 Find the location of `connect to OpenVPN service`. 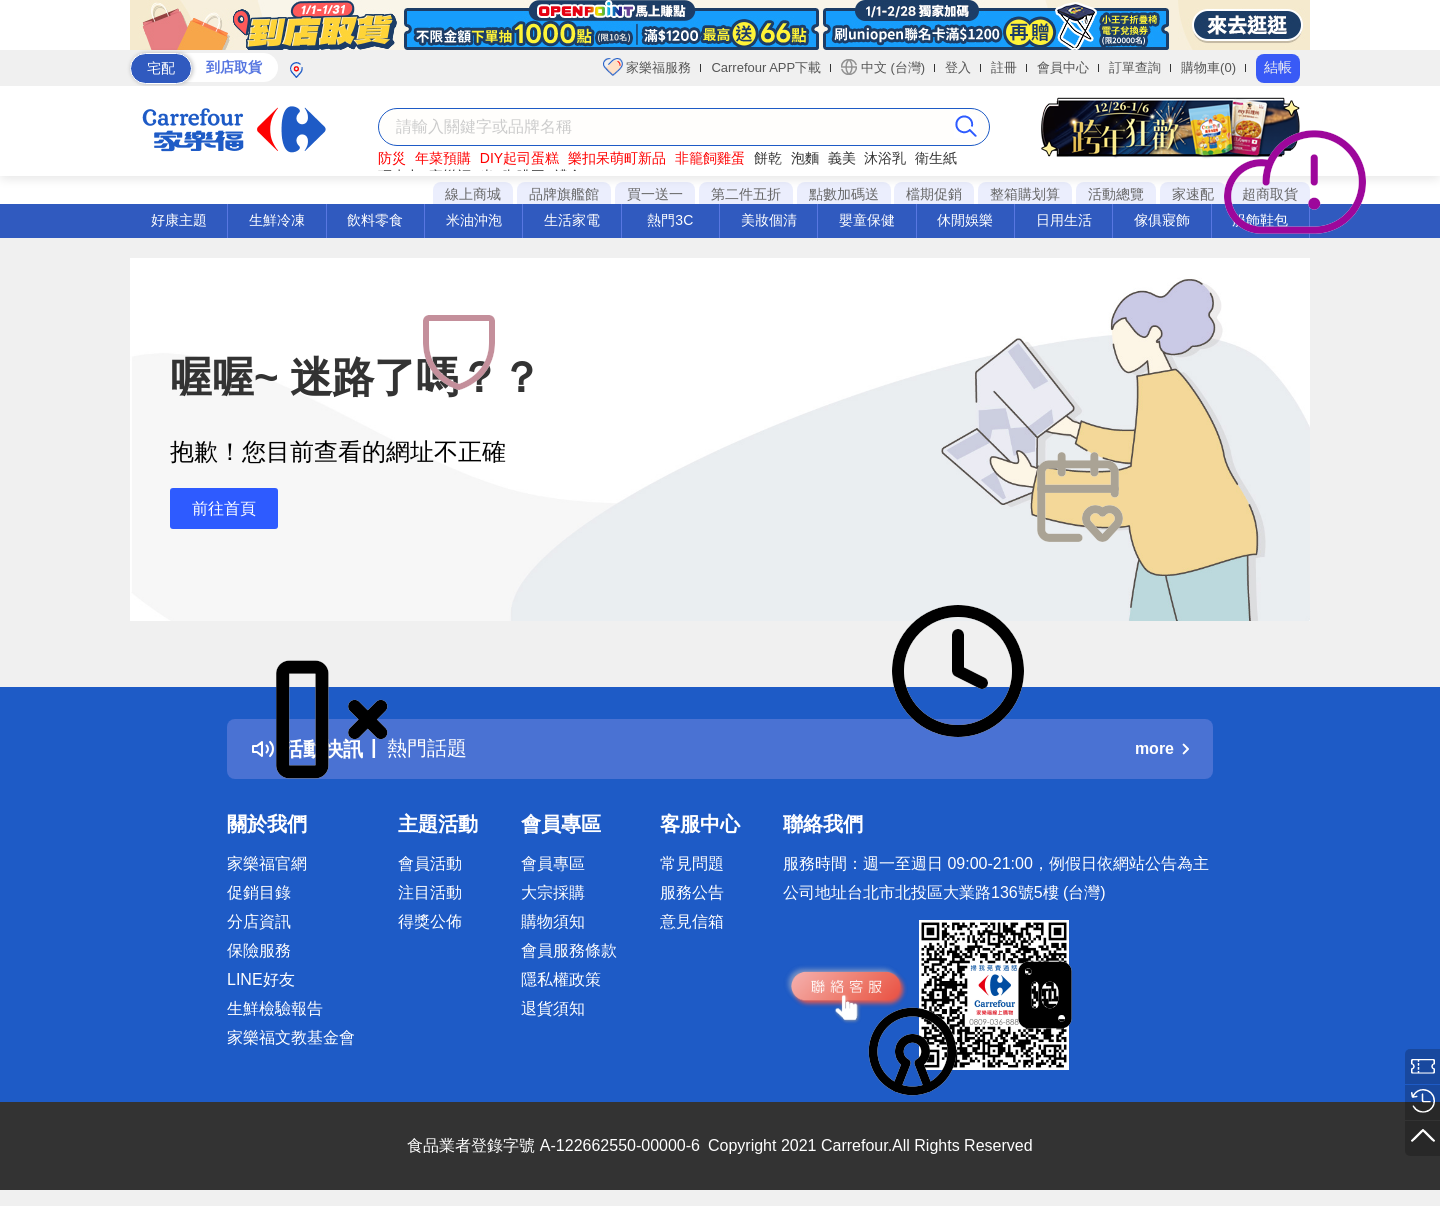

connect to OpenVPN service is located at coordinates (912, 1051).